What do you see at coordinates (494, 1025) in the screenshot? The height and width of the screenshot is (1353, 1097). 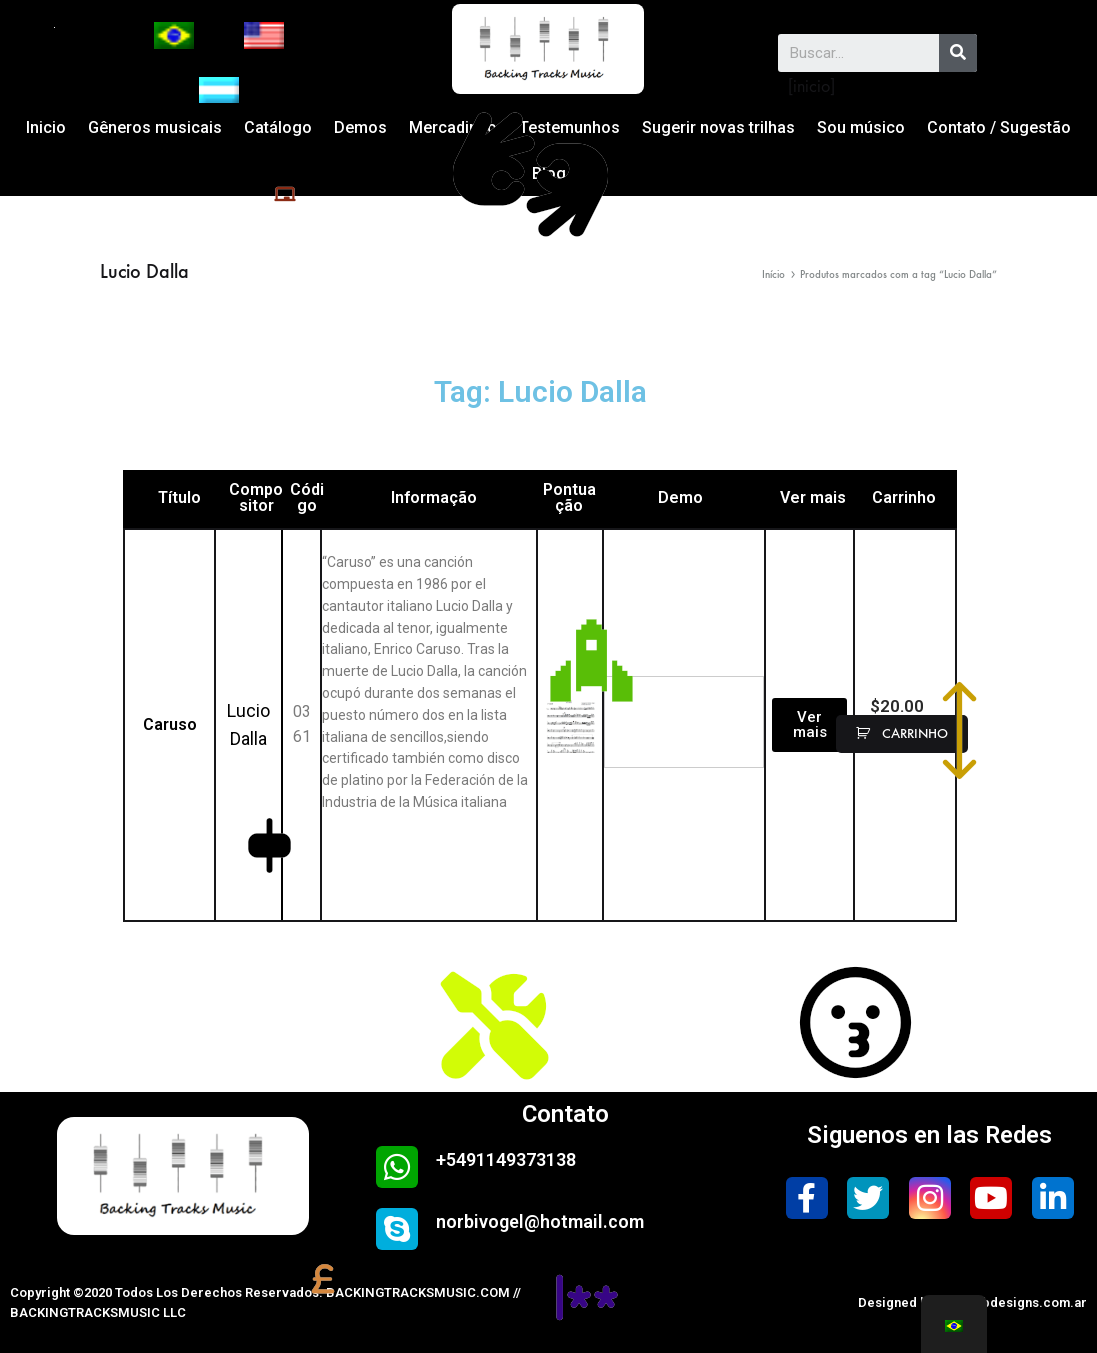 I see `access settings or configuration options` at bounding box center [494, 1025].